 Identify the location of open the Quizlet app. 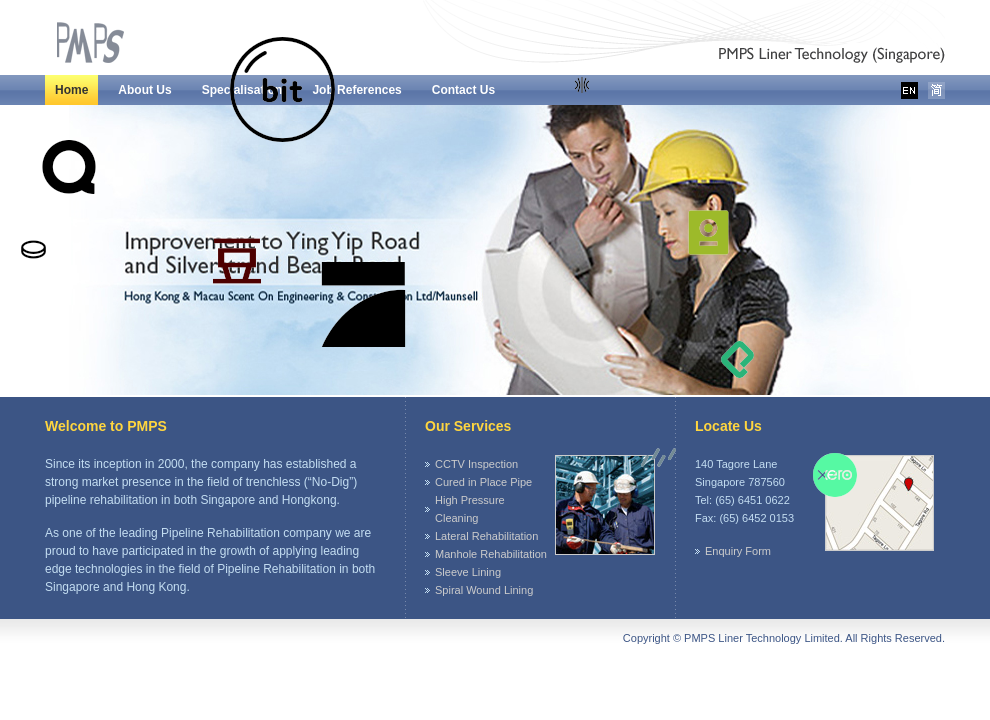
(69, 167).